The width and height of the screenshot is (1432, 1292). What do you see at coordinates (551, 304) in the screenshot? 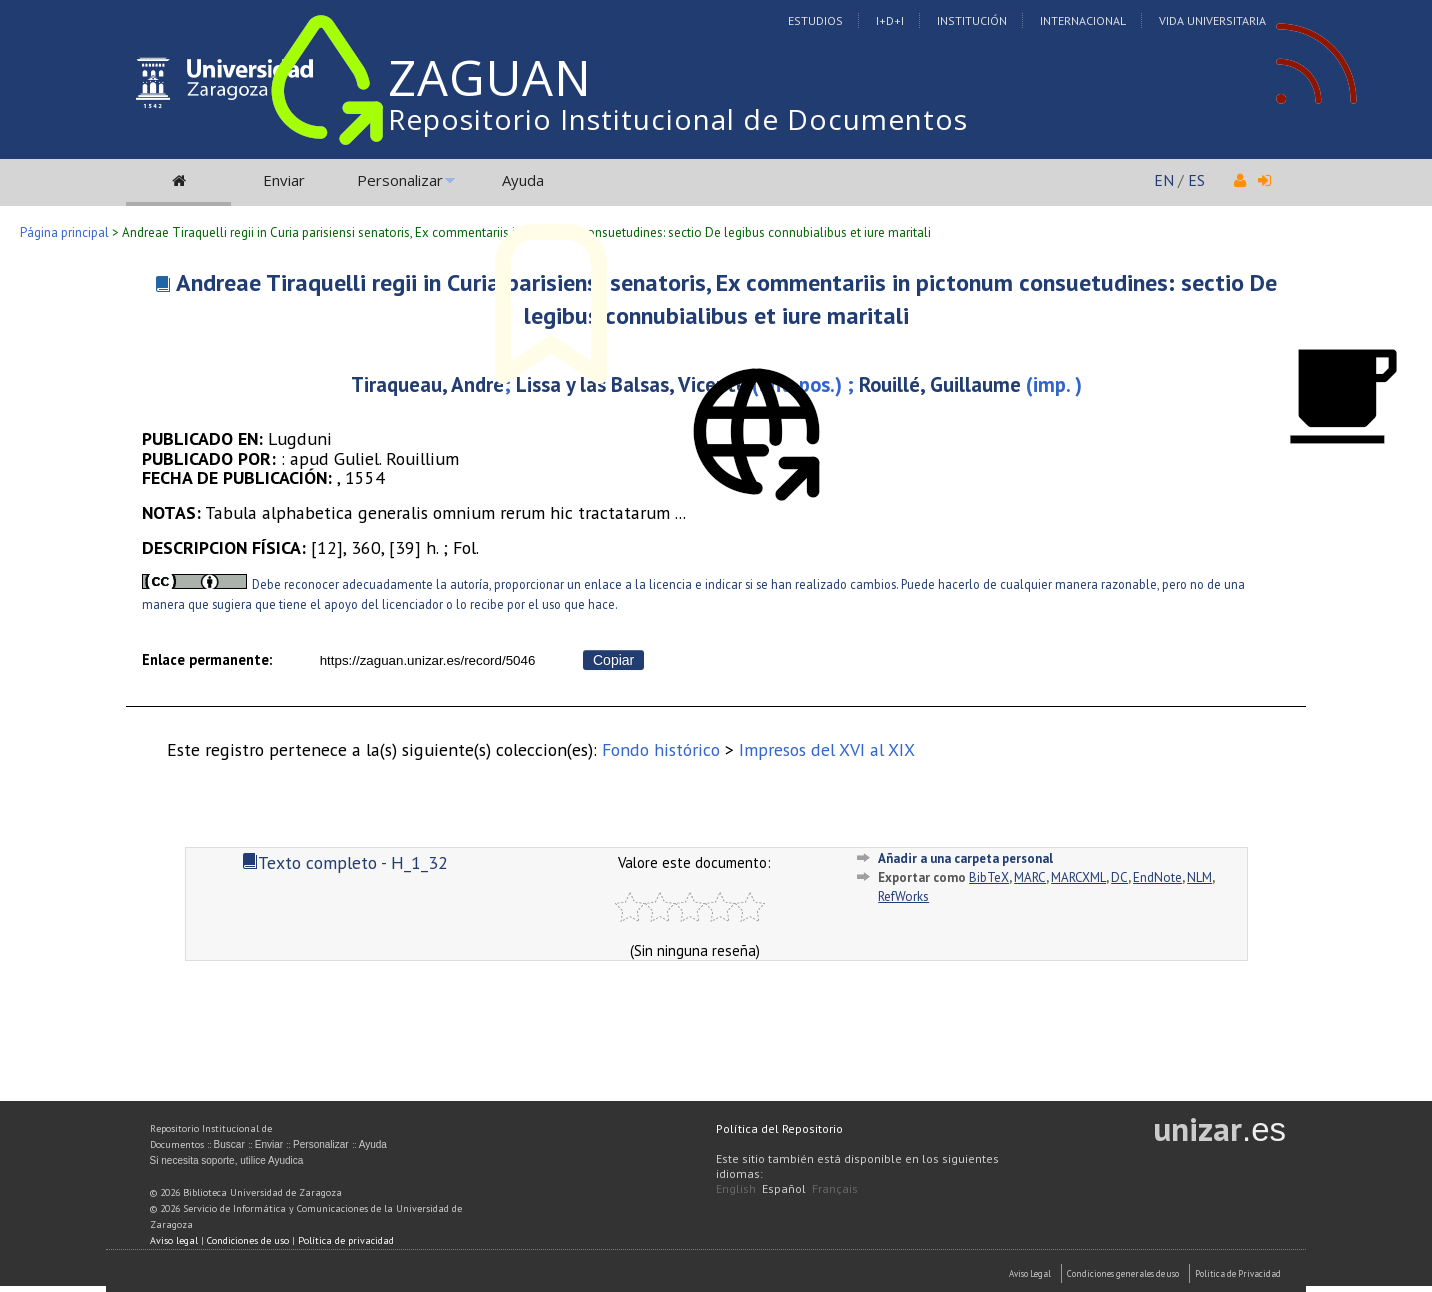
I see `save this item for later` at bounding box center [551, 304].